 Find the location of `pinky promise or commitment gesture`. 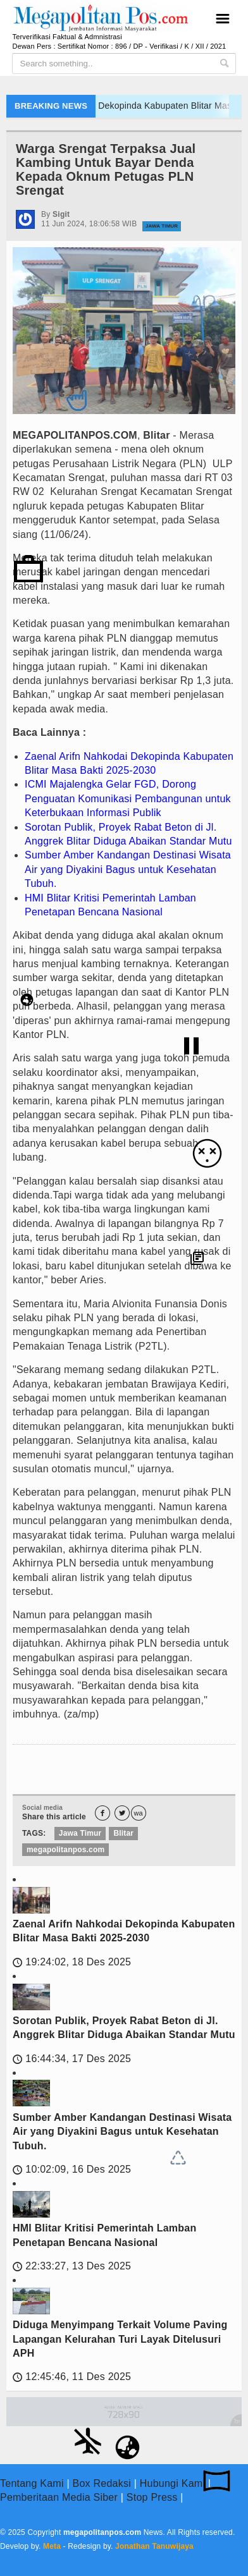

pinky promise or commitment gesture is located at coordinates (77, 398).